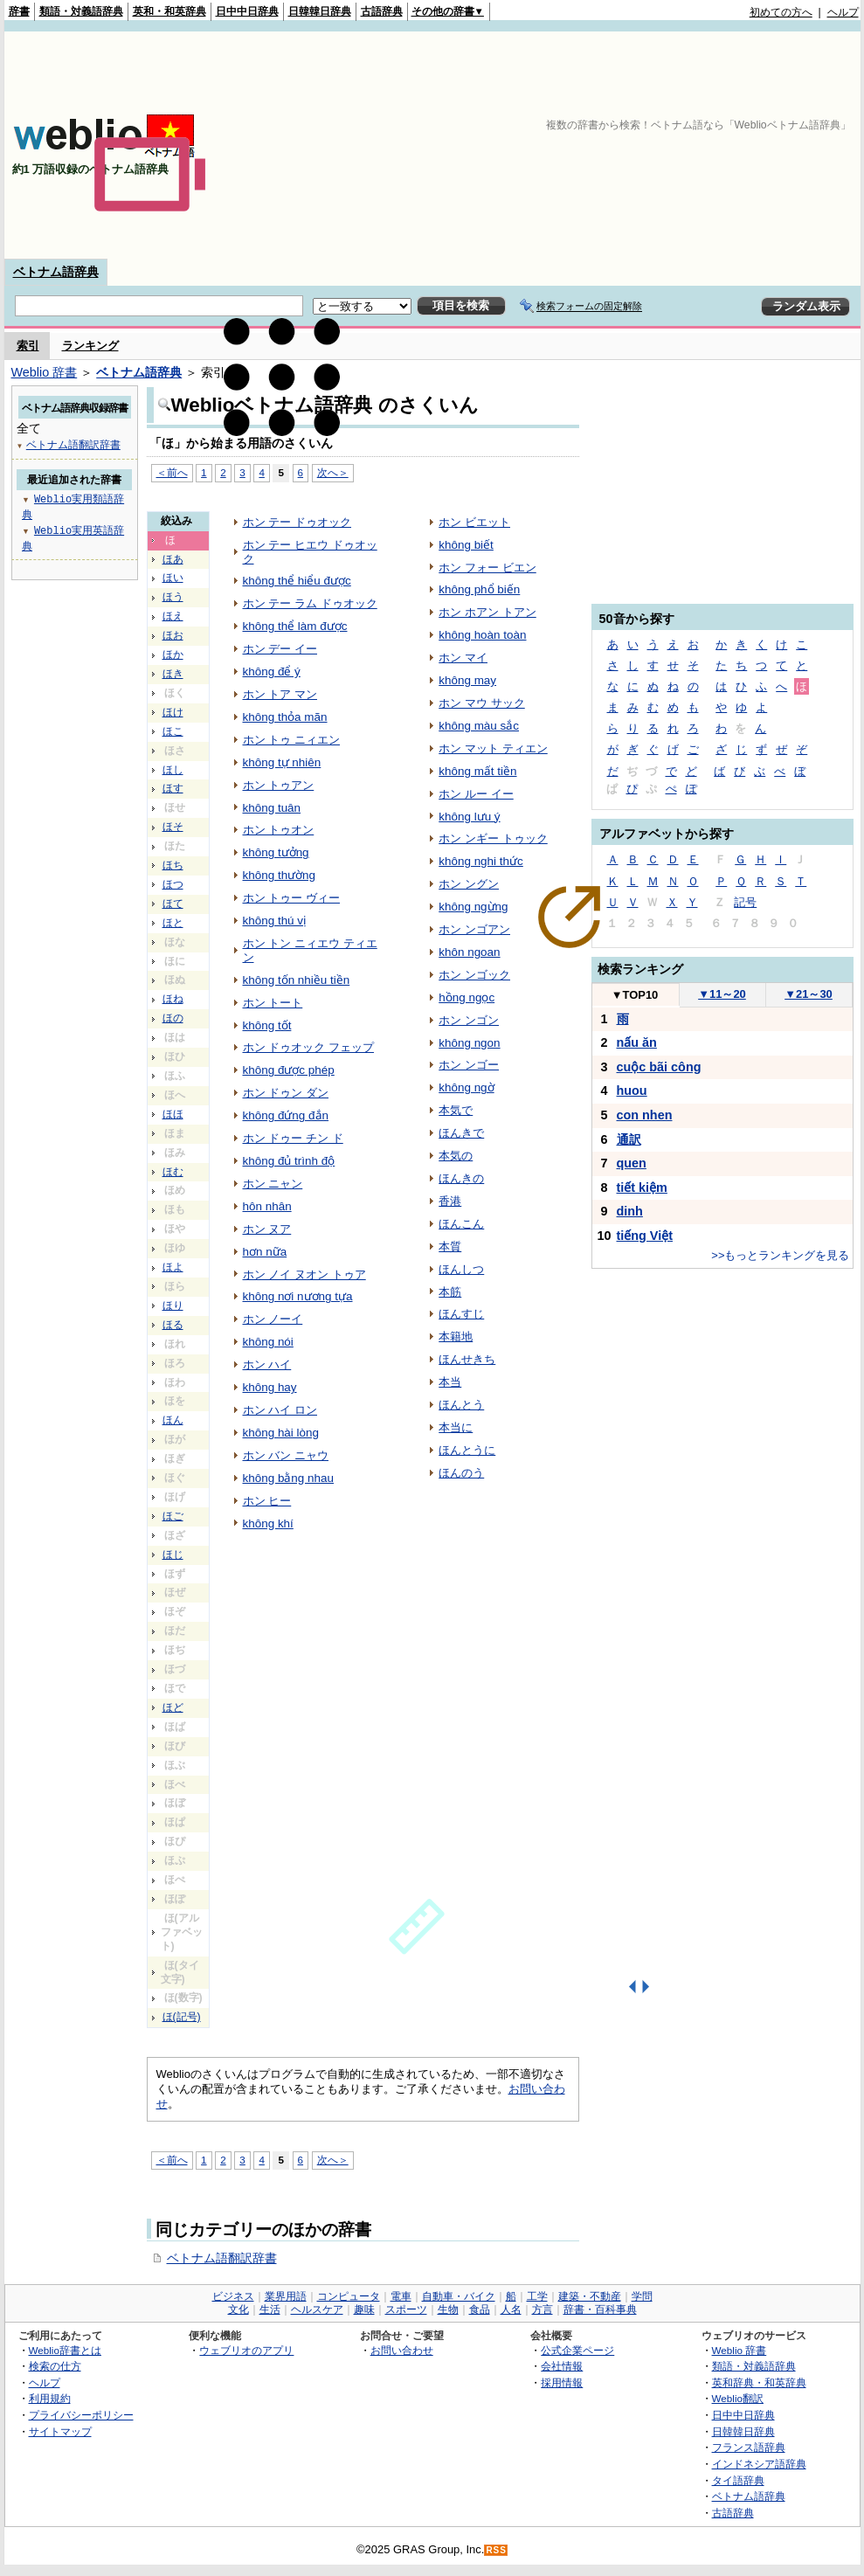  What do you see at coordinates (147, 174) in the screenshot?
I see `view current battery level` at bounding box center [147, 174].